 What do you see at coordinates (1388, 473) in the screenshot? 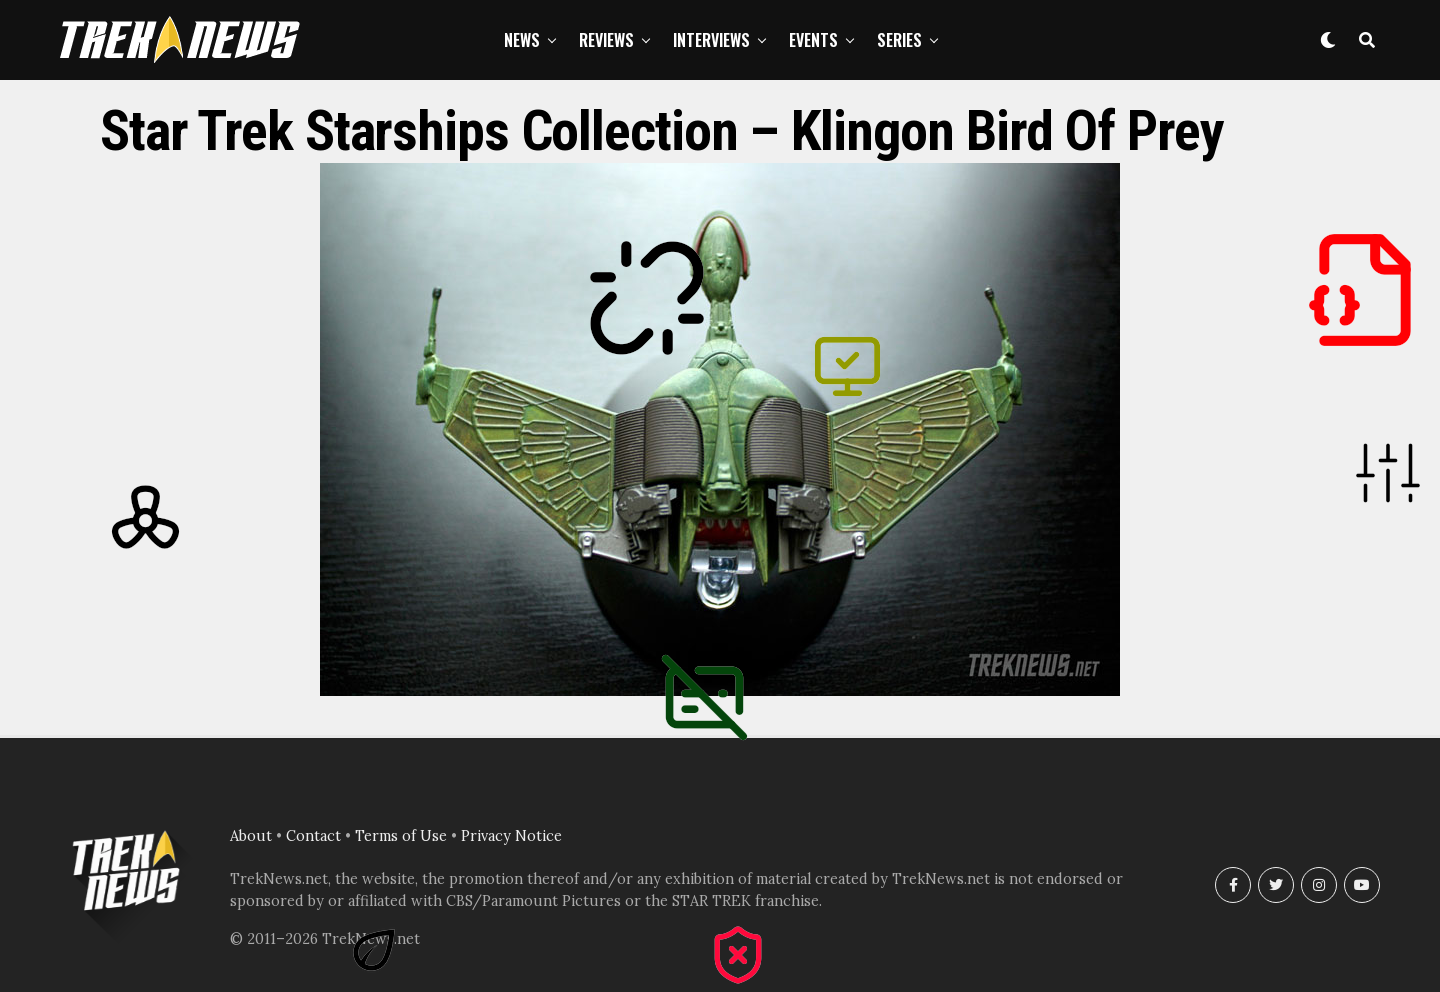
I see `adjust settings or preferences` at bounding box center [1388, 473].